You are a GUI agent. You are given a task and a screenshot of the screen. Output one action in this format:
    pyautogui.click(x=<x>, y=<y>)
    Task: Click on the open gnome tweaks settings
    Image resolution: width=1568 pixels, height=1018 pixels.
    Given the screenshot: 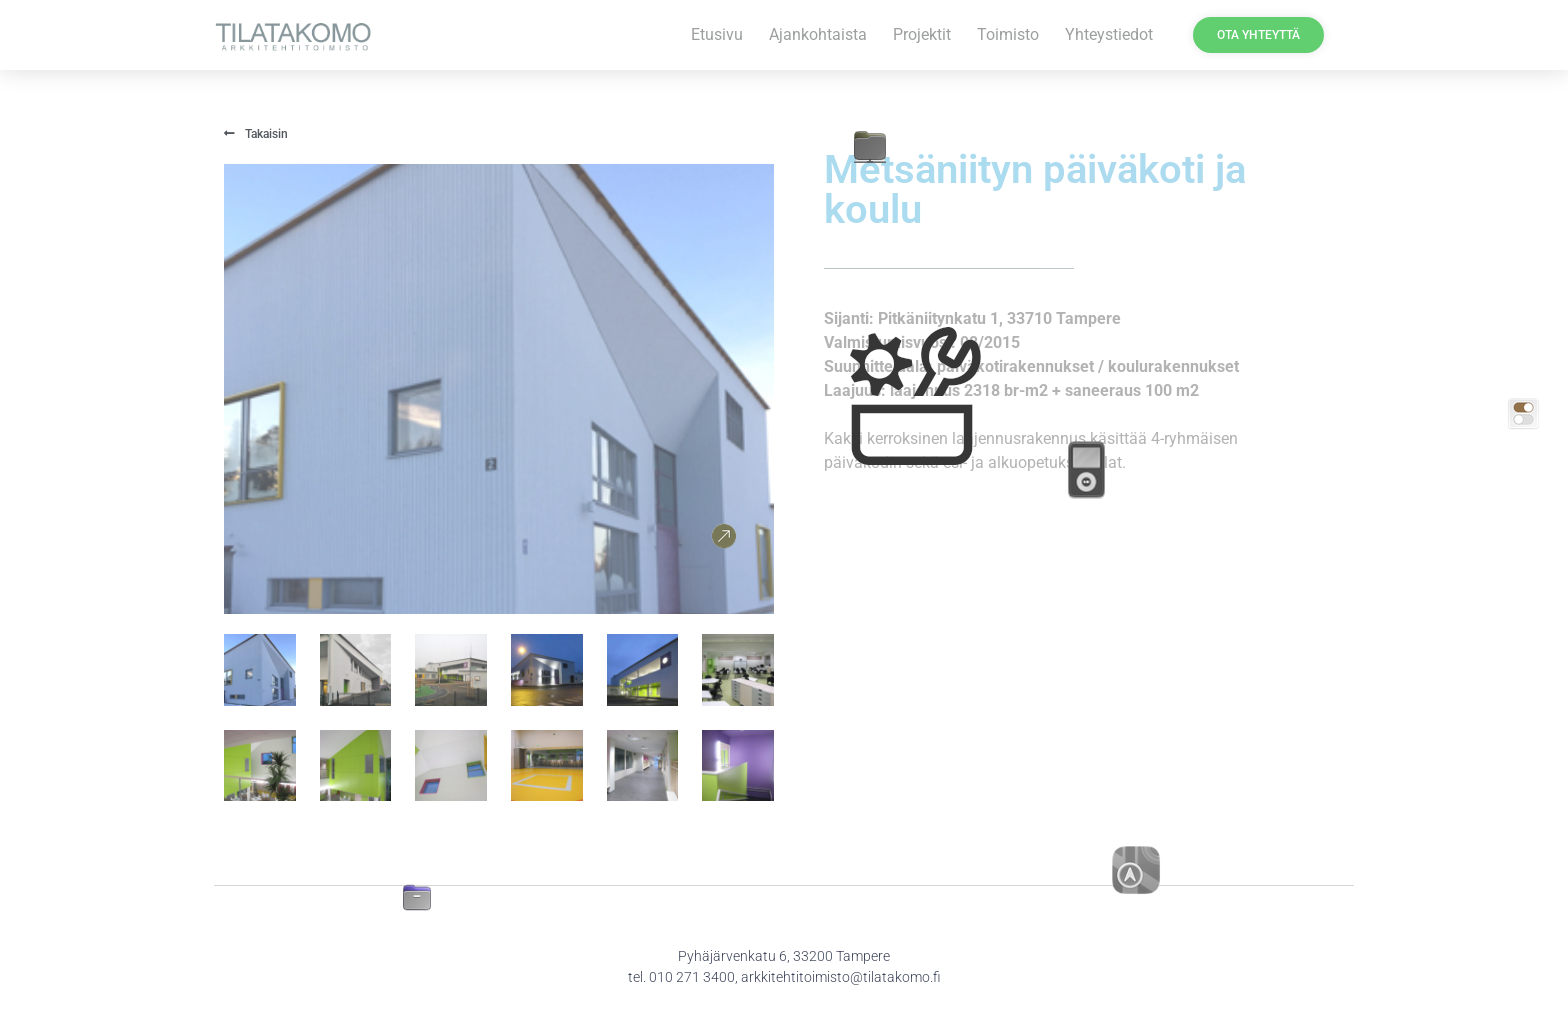 What is the action you would take?
    pyautogui.click(x=1523, y=413)
    